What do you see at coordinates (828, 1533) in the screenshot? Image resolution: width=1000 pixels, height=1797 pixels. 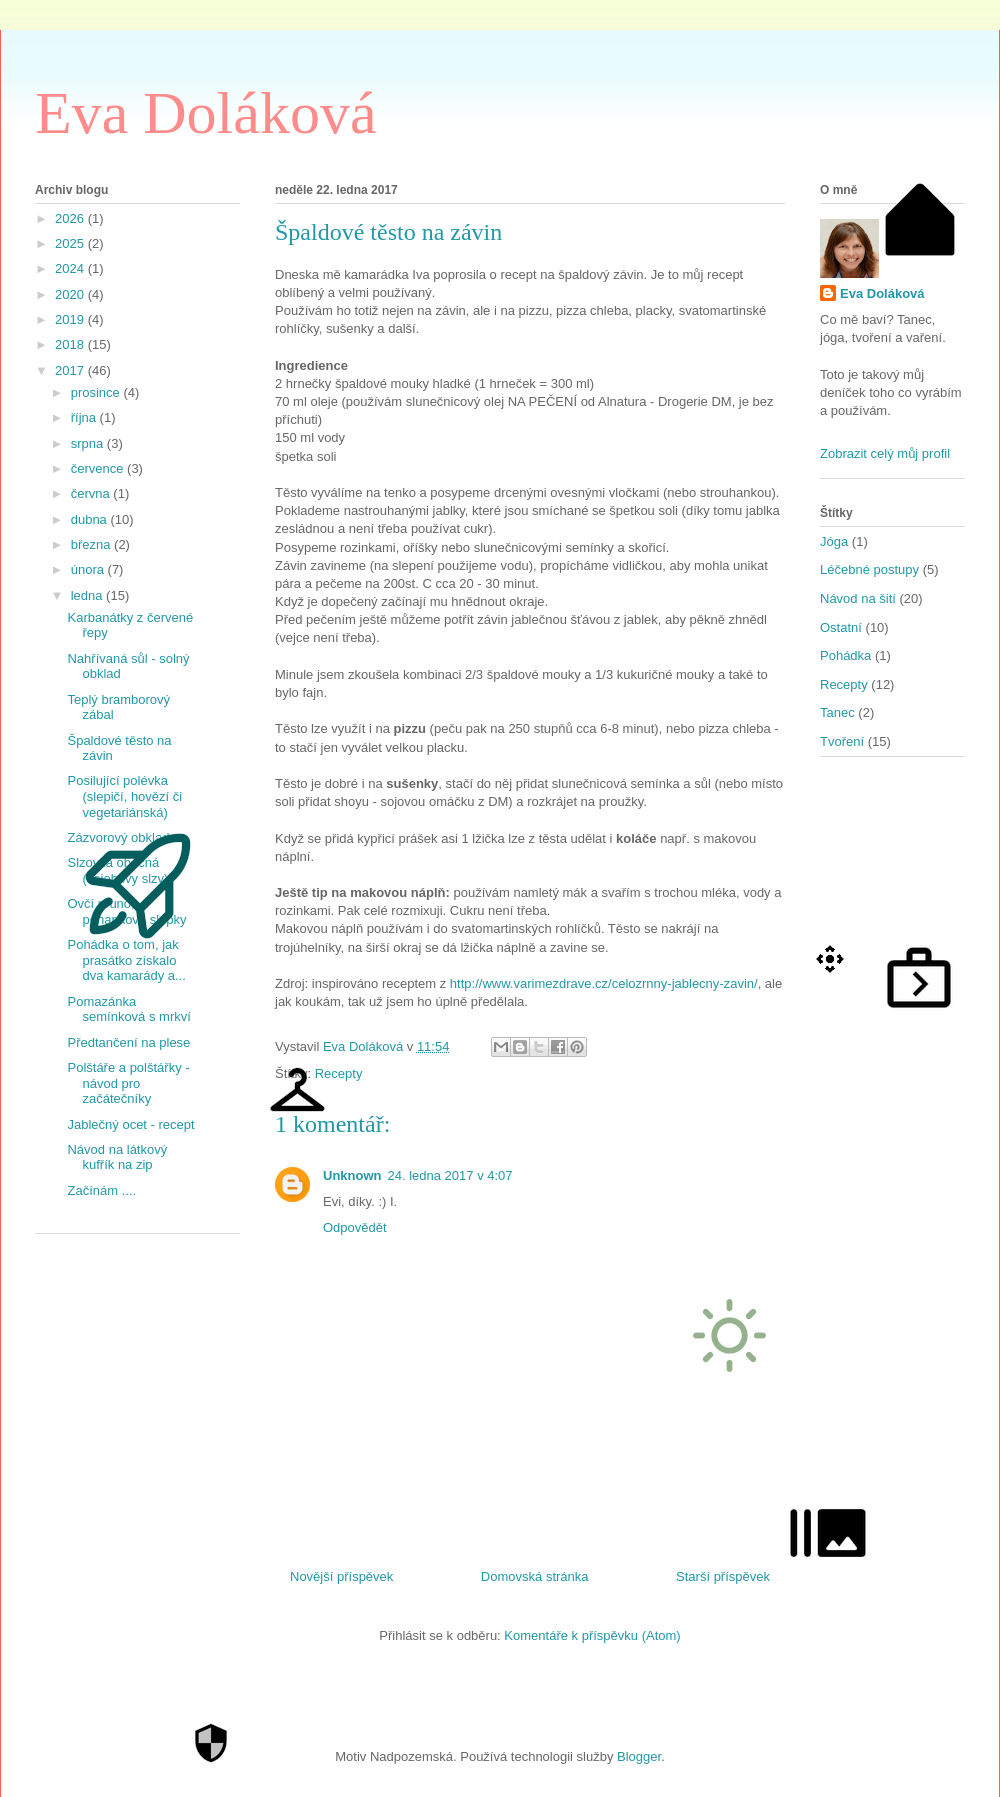 I see `enable burst mode for rapid photo capture` at bounding box center [828, 1533].